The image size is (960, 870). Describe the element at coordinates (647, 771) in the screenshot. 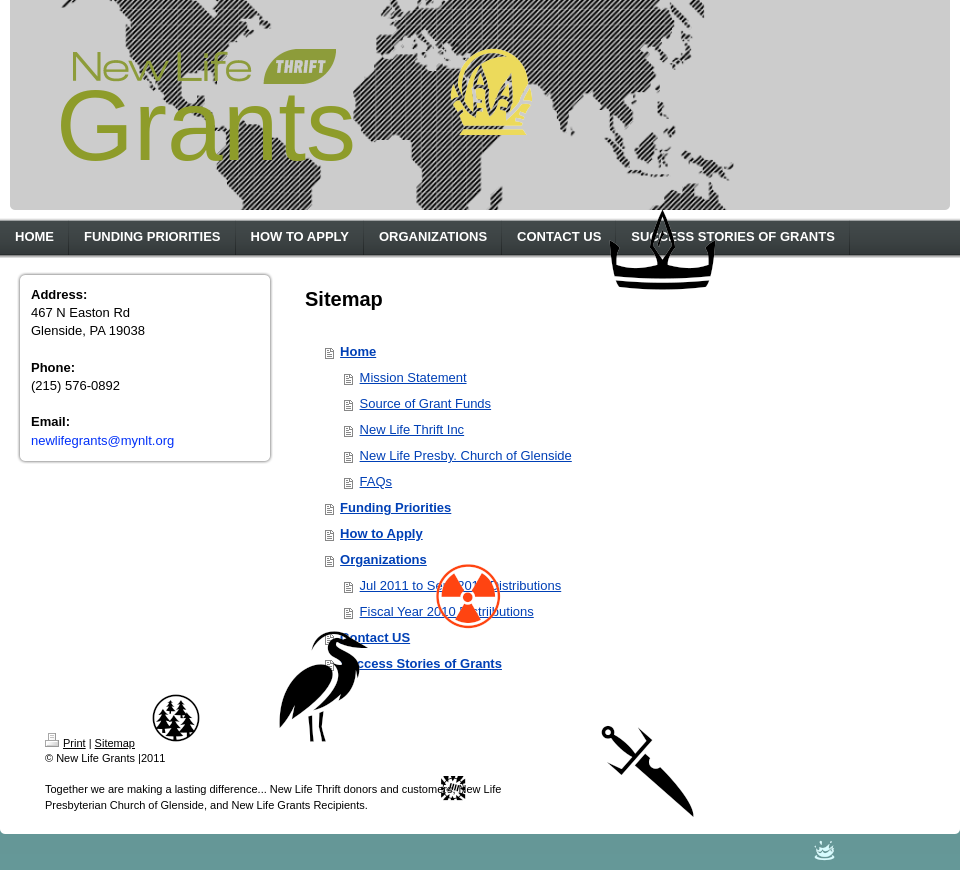

I see `select a ritual or sacrifice action in a game` at that location.